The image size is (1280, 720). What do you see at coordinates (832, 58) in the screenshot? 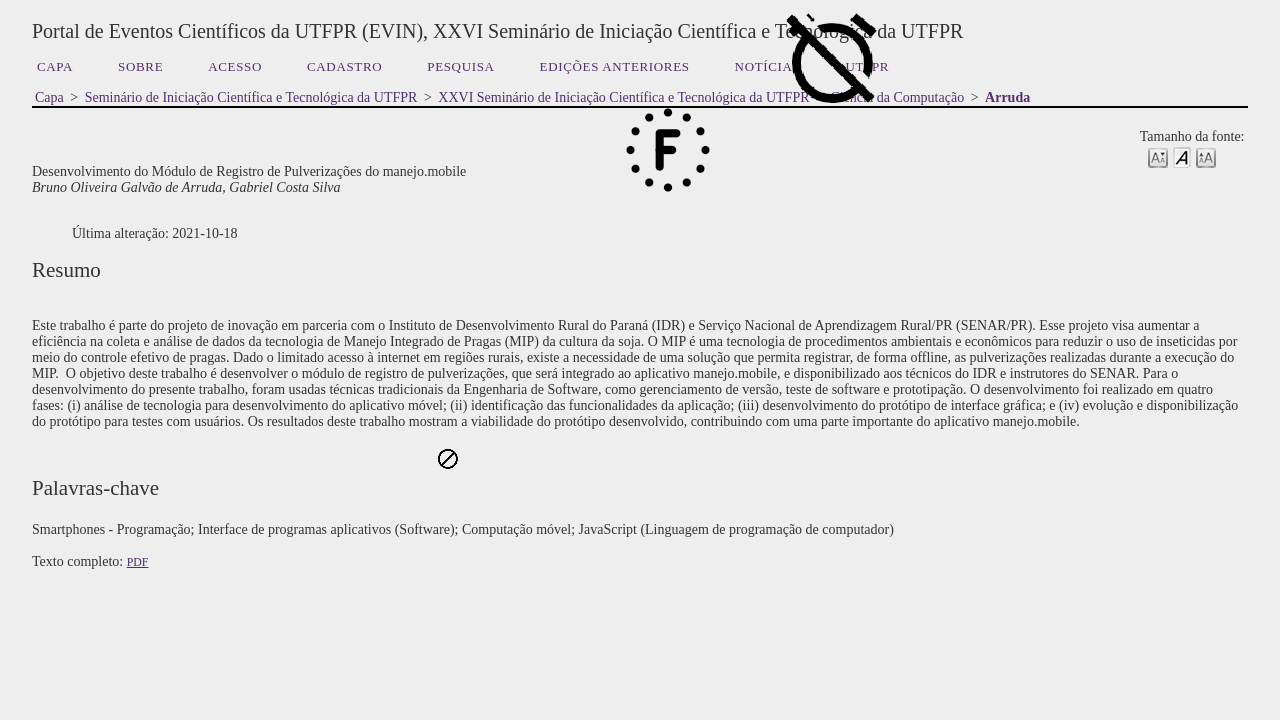
I see `disable or turn off alarm` at bounding box center [832, 58].